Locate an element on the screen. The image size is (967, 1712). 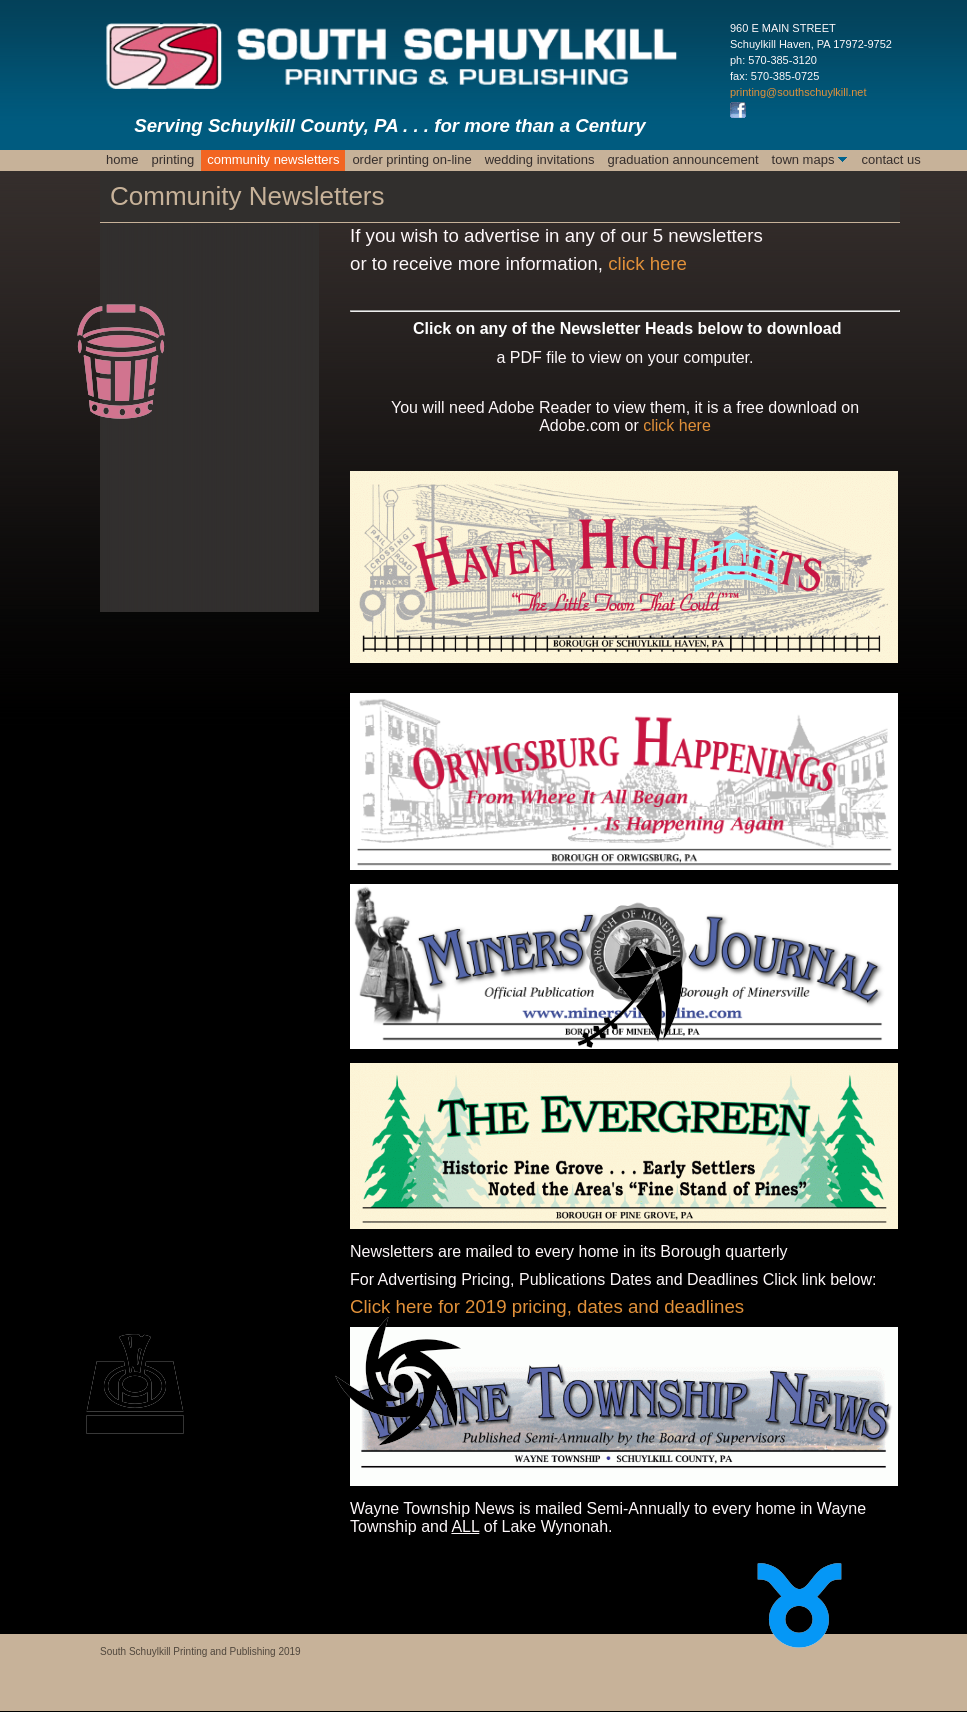
craft or forge a ring item is located at coordinates (135, 1381).